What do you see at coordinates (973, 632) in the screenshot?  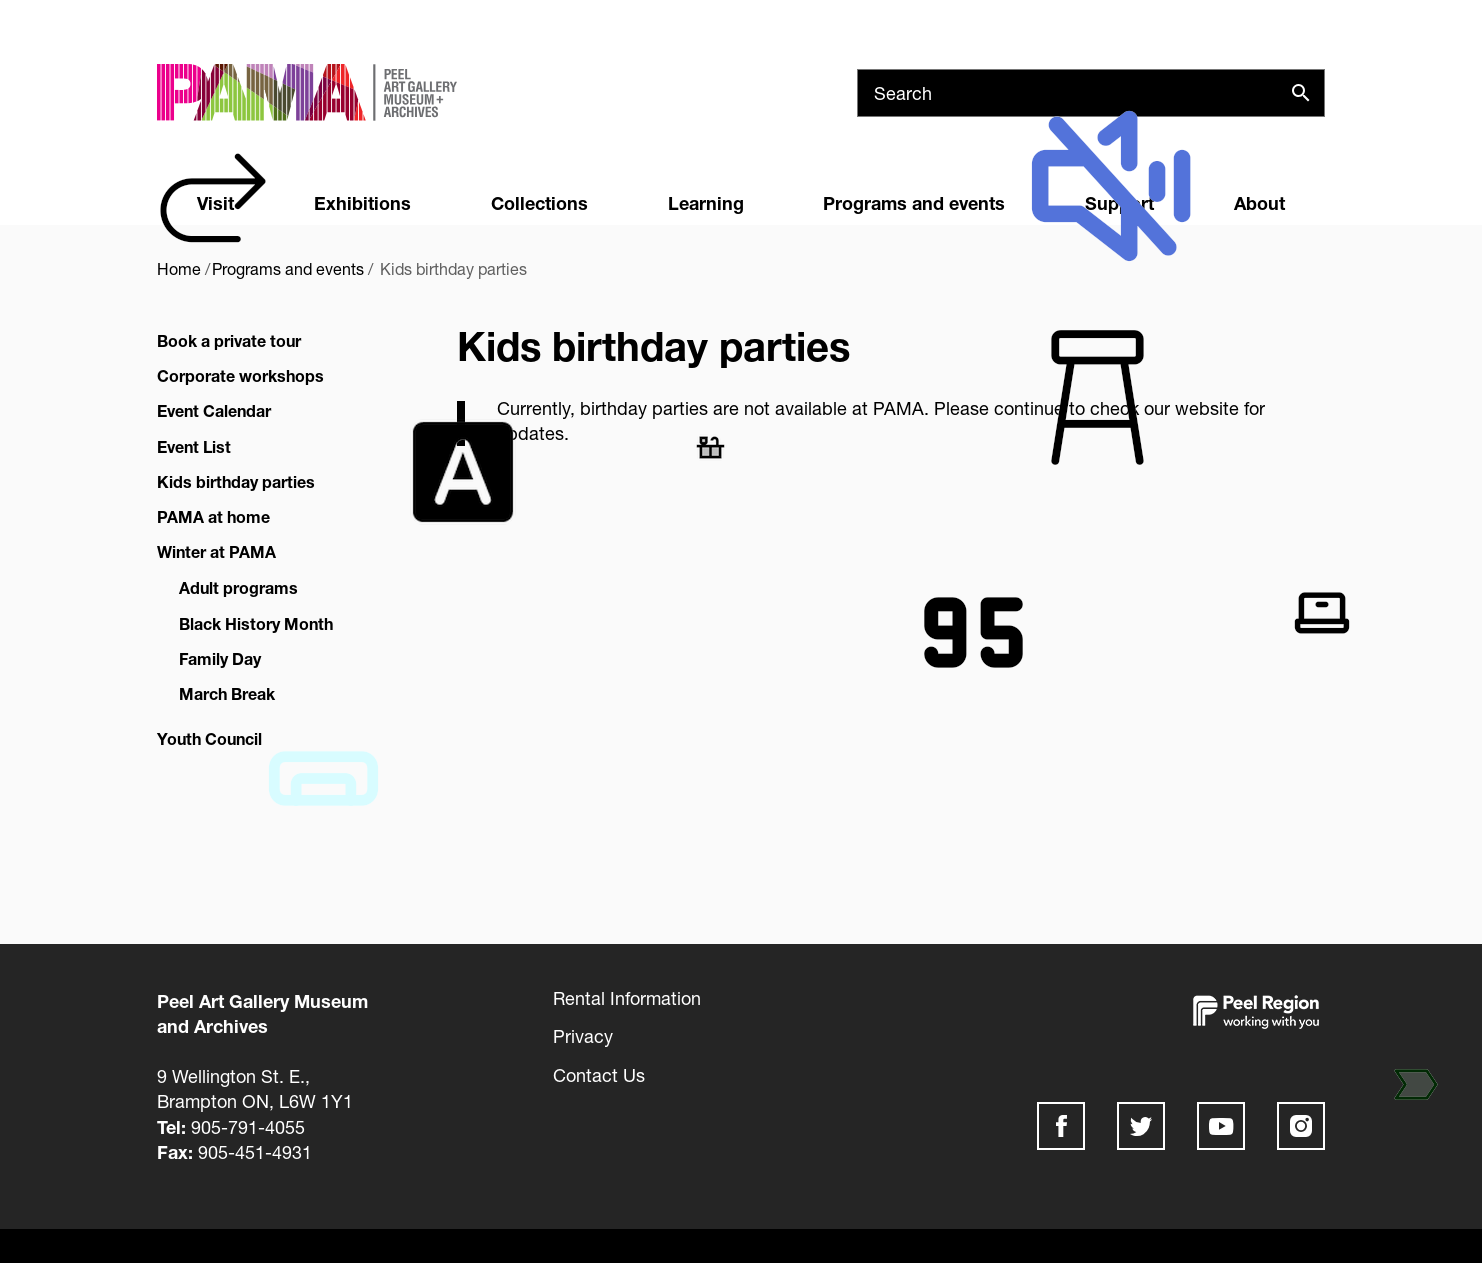 I see `indicates item number 95 in a list or sequence` at bounding box center [973, 632].